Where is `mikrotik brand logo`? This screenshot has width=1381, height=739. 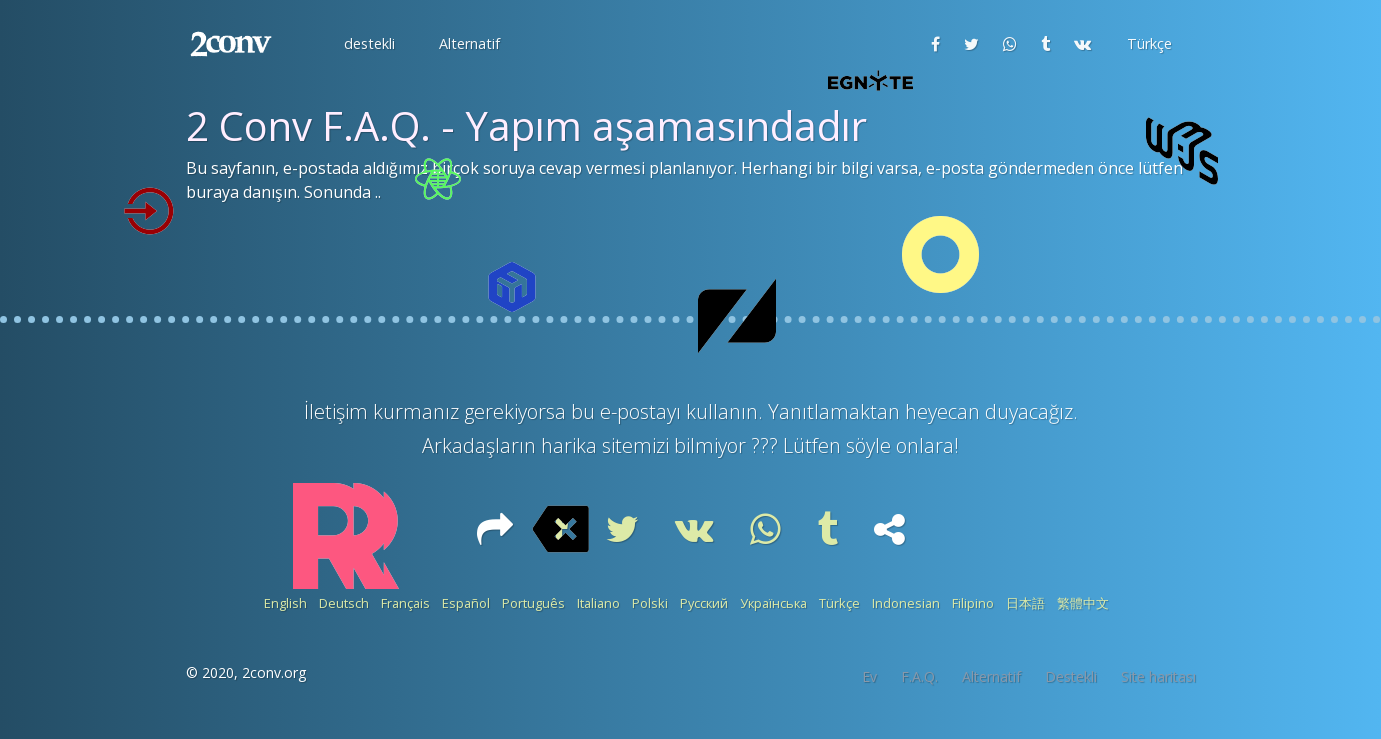
mikrotik brand logo is located at coordinates (512, 287).